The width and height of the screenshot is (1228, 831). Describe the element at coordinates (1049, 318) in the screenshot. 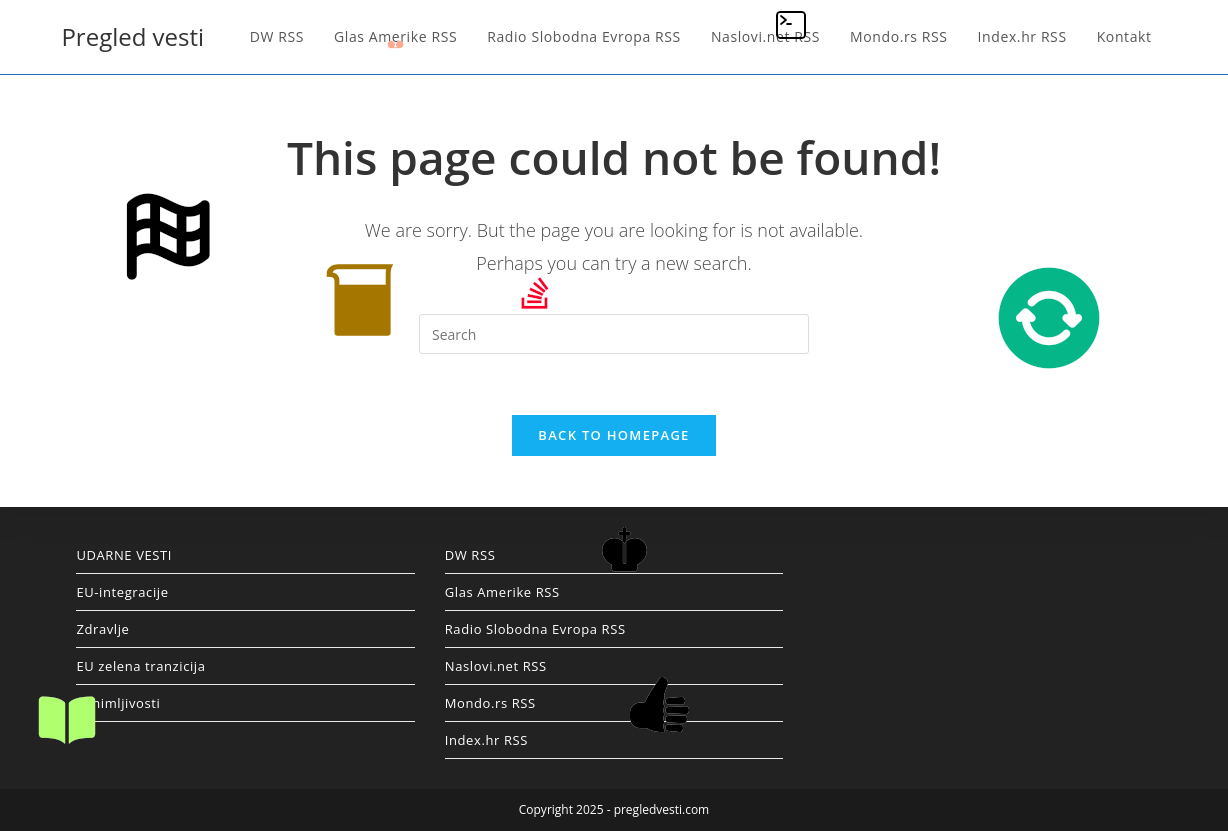

I see `sync data or refresh content` at that location.